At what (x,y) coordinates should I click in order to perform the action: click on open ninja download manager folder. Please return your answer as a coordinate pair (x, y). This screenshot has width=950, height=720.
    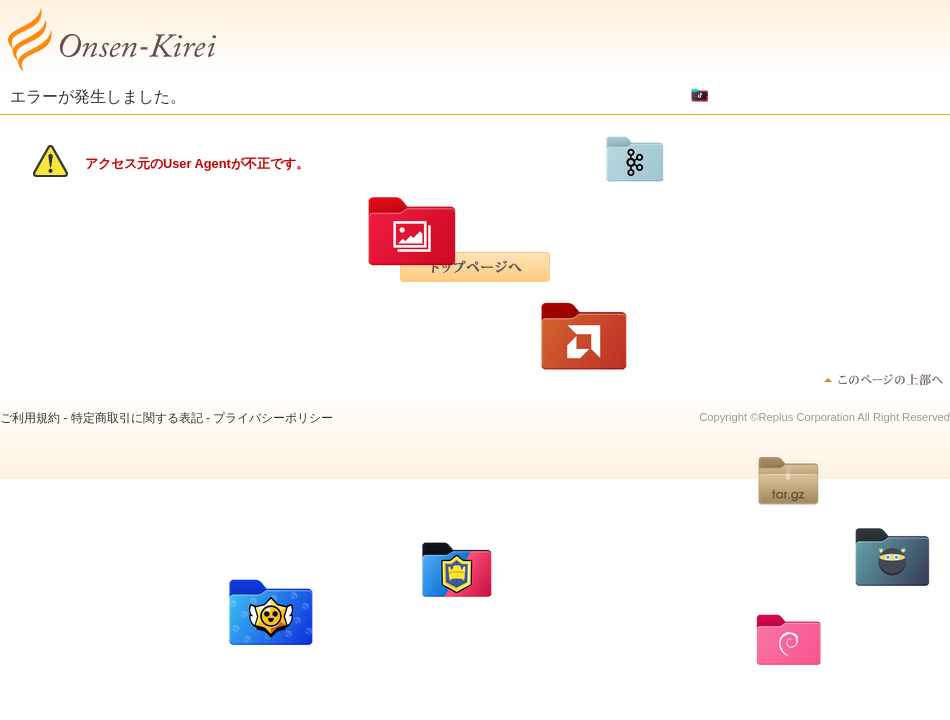
    Looking at the image, I should click on (892, 559).